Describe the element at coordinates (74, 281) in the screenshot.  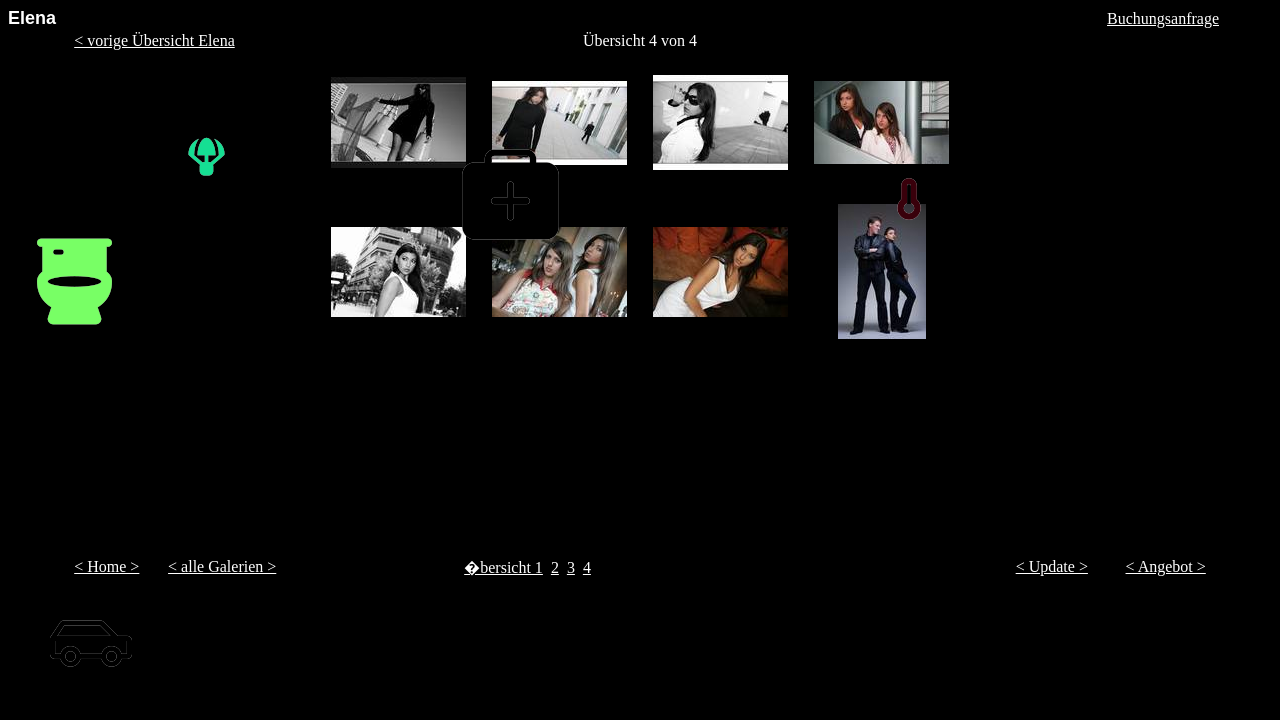
I see `indicates restroom or bathroom location` at that location.